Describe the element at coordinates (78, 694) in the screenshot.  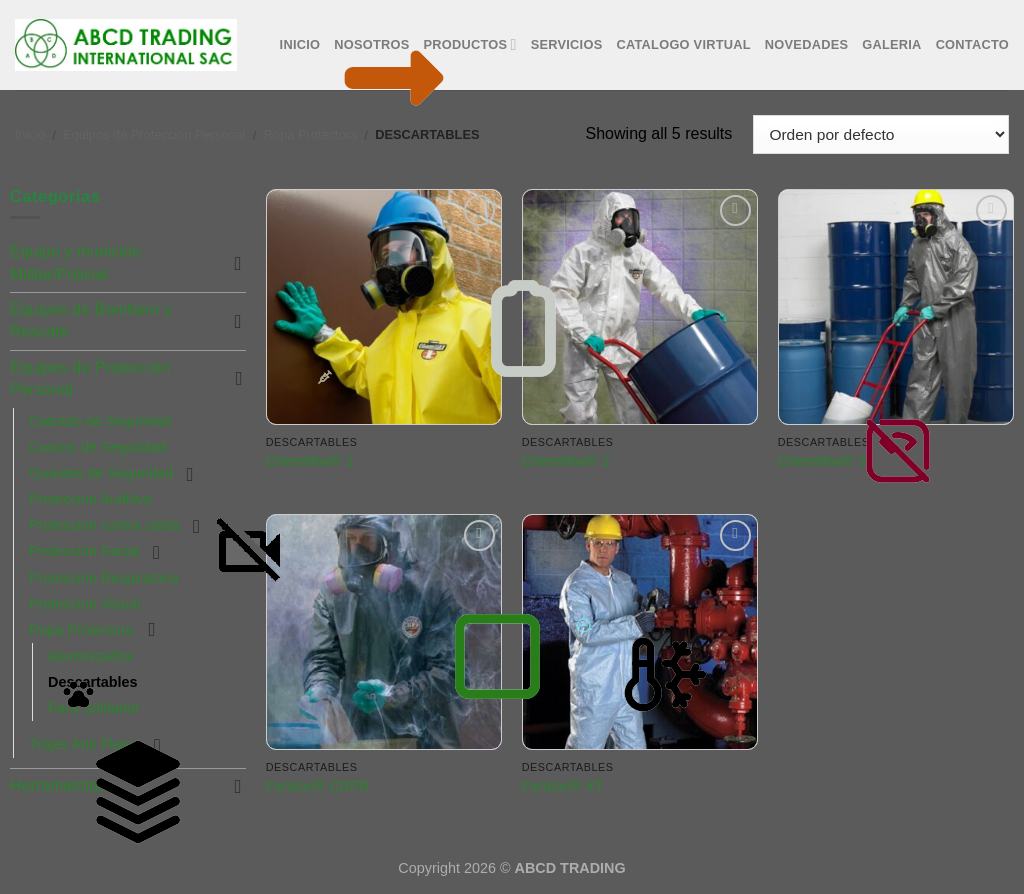
I see `access pet-related features or settings` at that location.